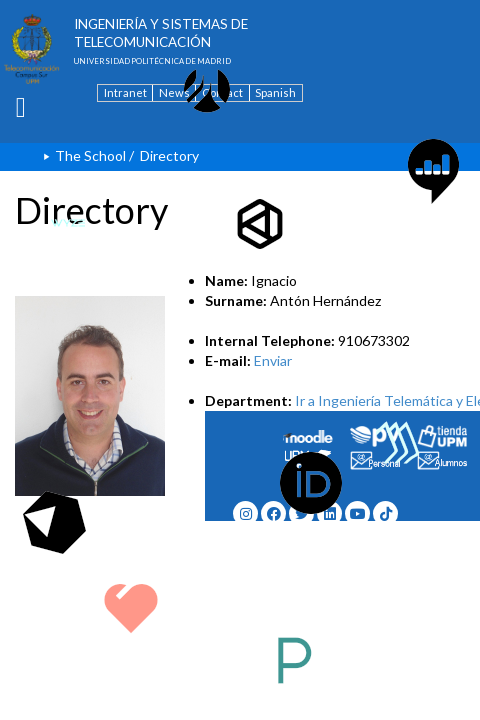 This screenshot has width=480, height=720. I want to click on open wikibooks website or app, so click(397, 442).